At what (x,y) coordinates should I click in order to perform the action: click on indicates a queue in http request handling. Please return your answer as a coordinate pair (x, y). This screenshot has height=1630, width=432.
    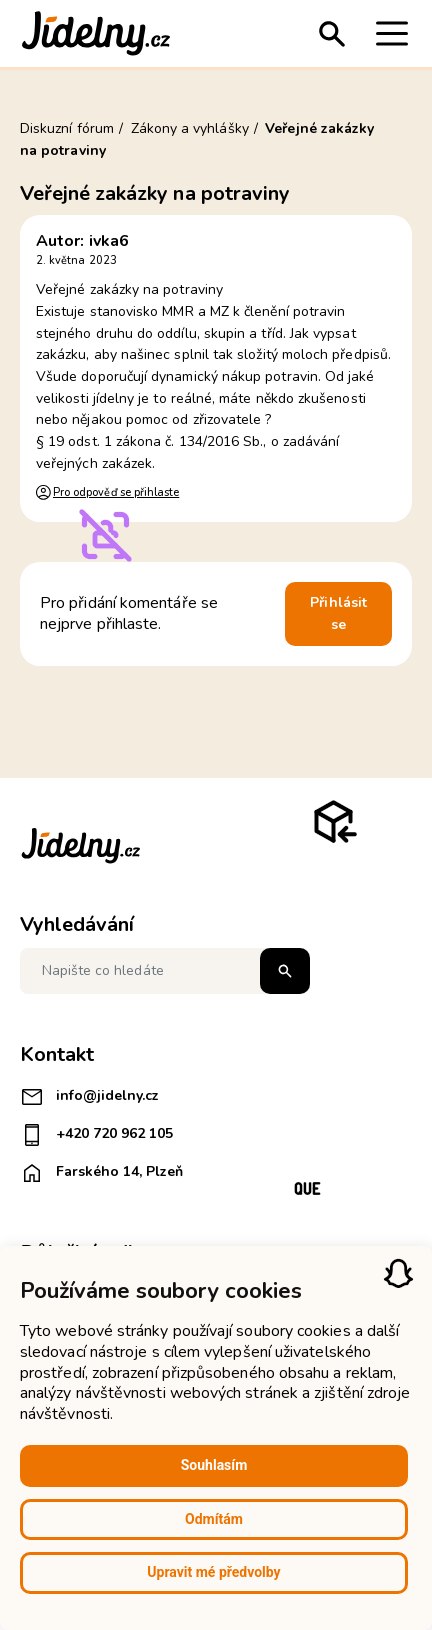
    Looking at the image, I should click on (307, 1188).